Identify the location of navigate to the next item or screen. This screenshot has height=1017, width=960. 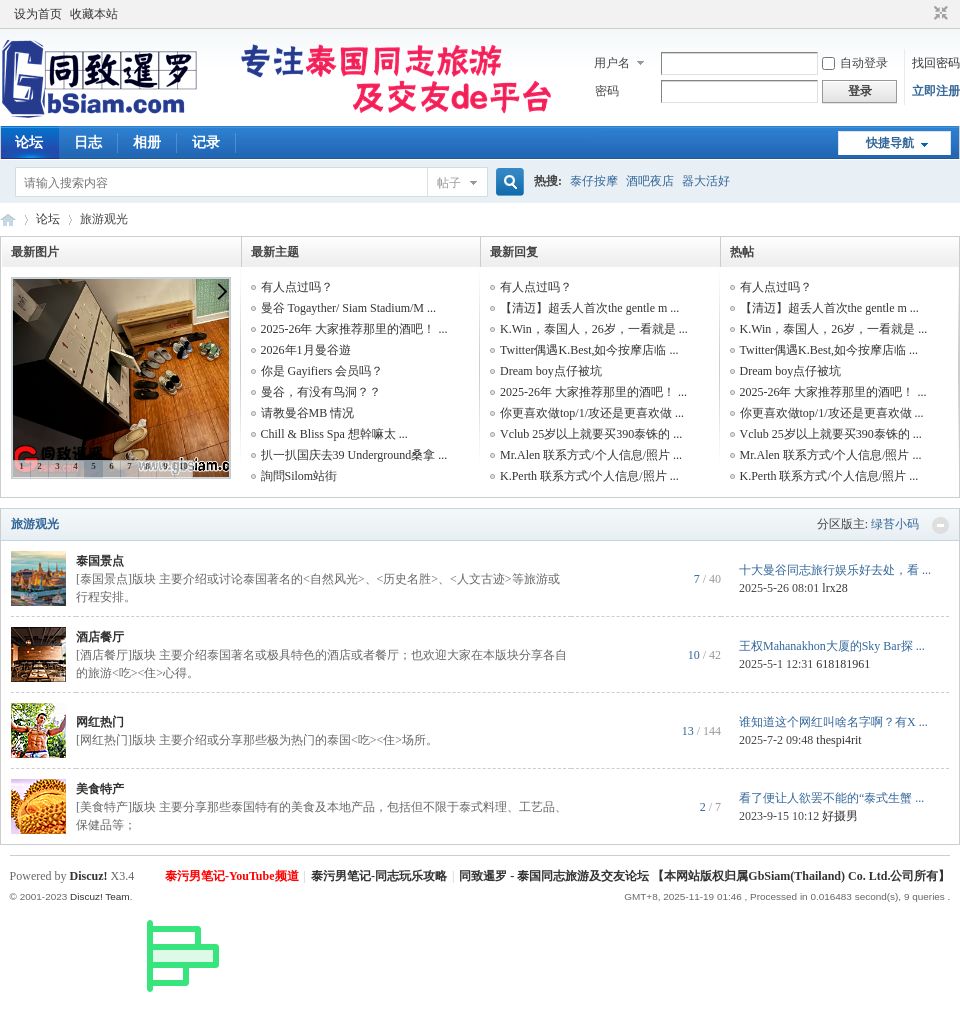
(222, 291).